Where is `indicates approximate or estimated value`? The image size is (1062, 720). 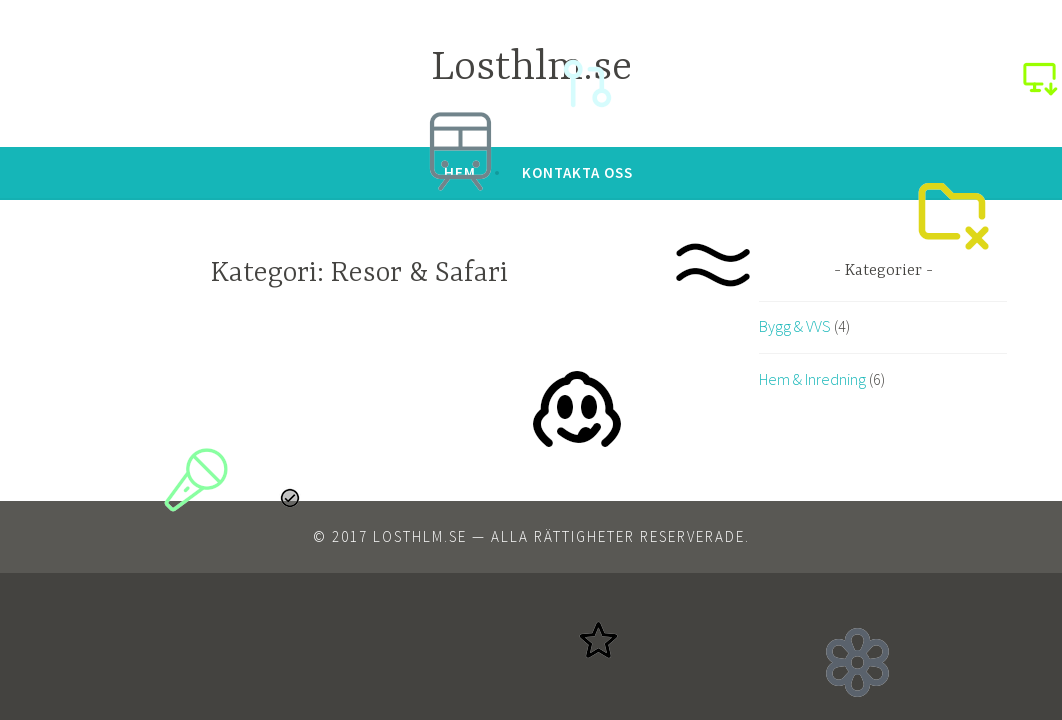 indicates approximate or estimated value is located at coordinates (713, 265).